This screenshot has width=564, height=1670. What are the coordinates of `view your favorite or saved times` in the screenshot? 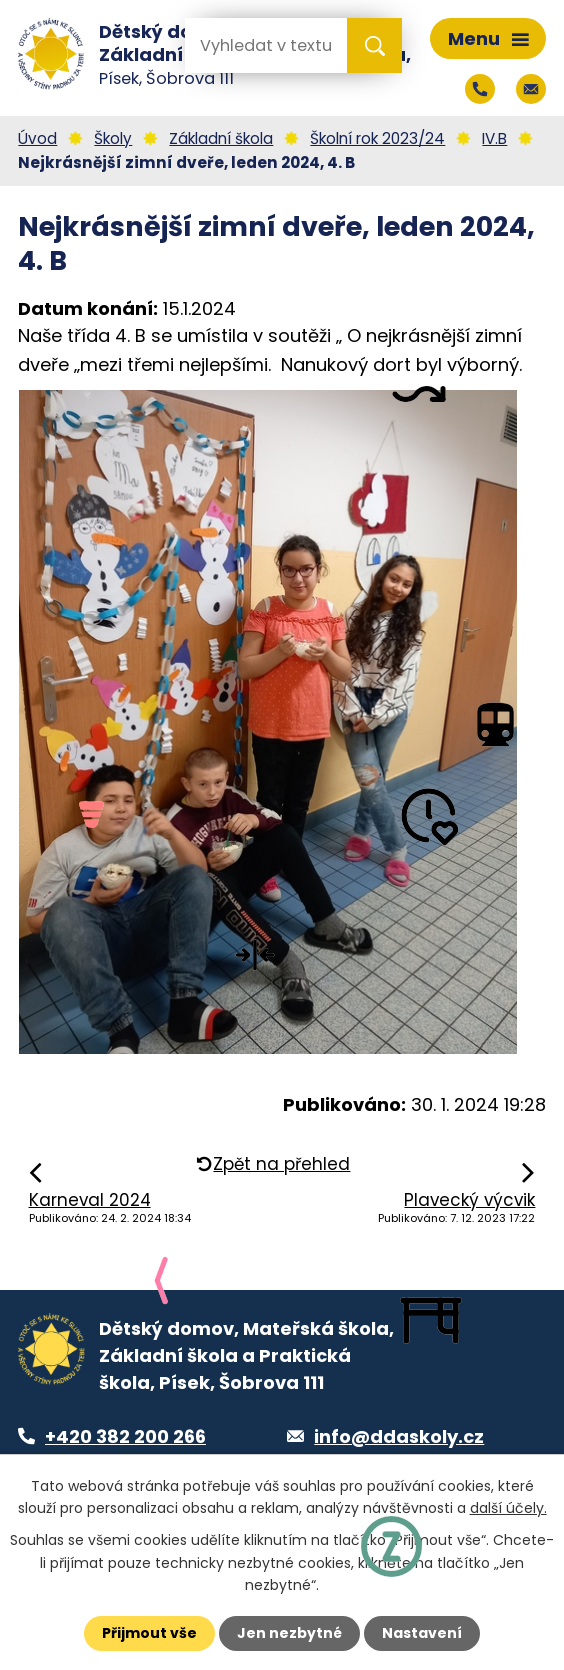 It's located at (428, 815).